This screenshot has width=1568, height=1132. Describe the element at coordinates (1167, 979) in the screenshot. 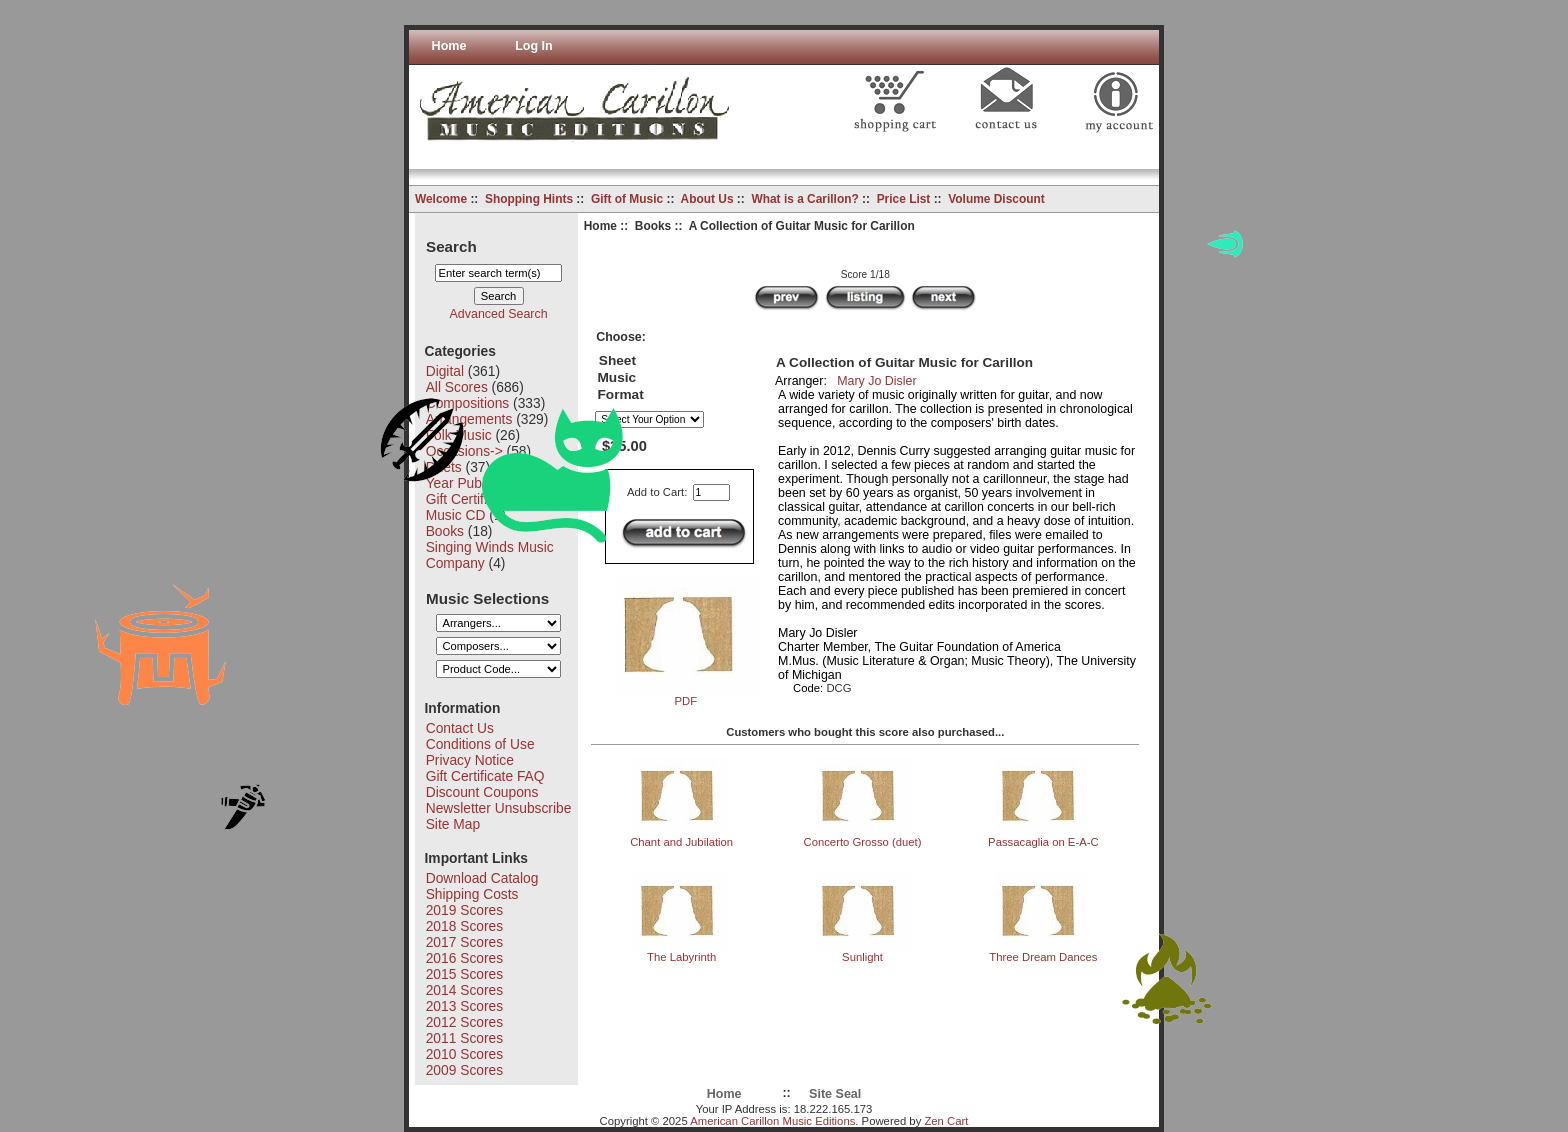

I see `indicates spicy or hot food option` at that location.